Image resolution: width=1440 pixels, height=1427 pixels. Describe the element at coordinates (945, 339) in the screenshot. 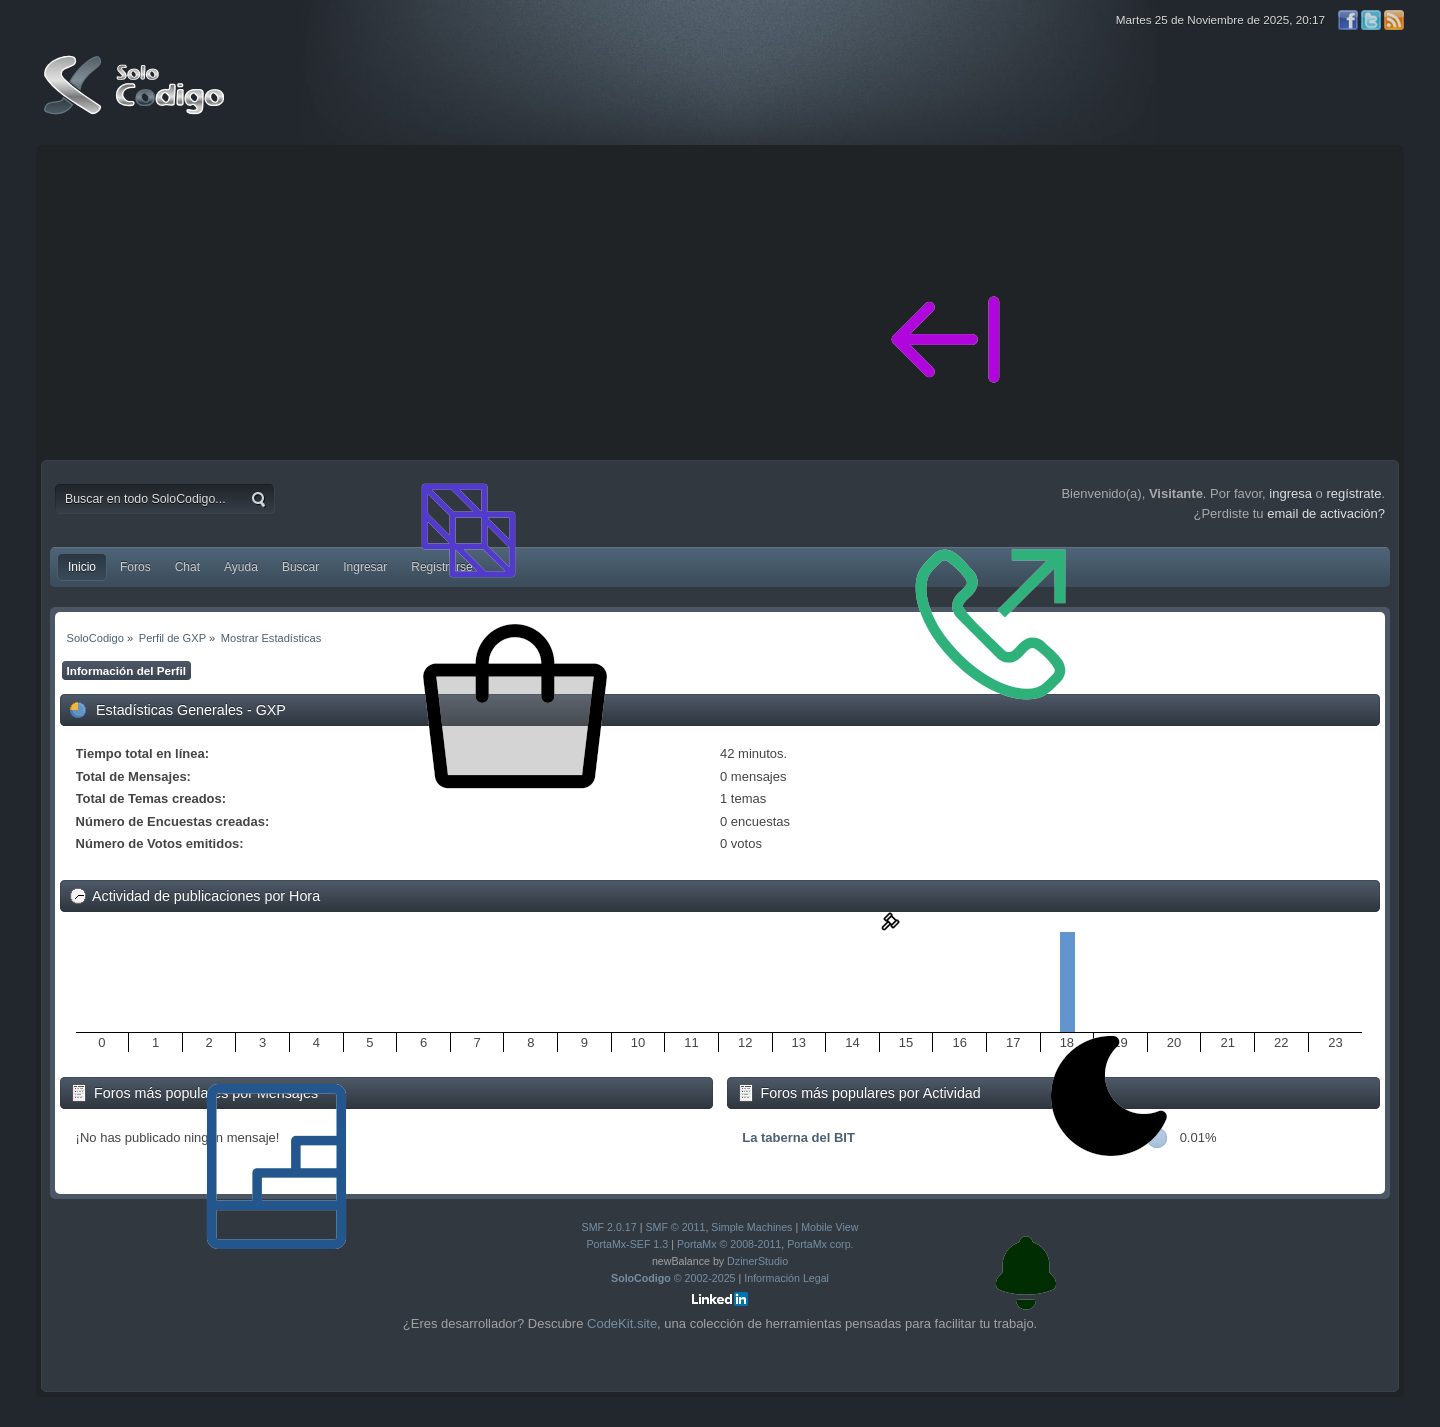

I see `navigate back to previous screen` at that location.